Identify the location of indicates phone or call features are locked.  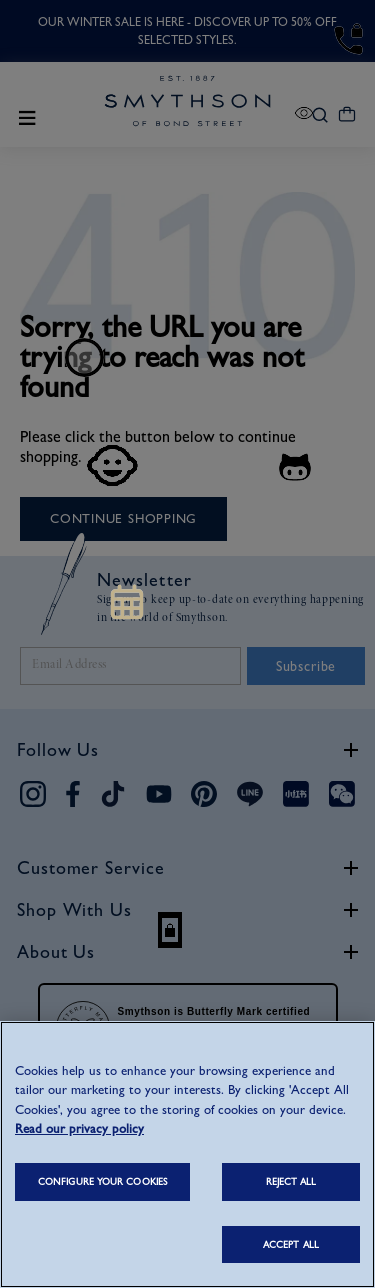
(348, 40).